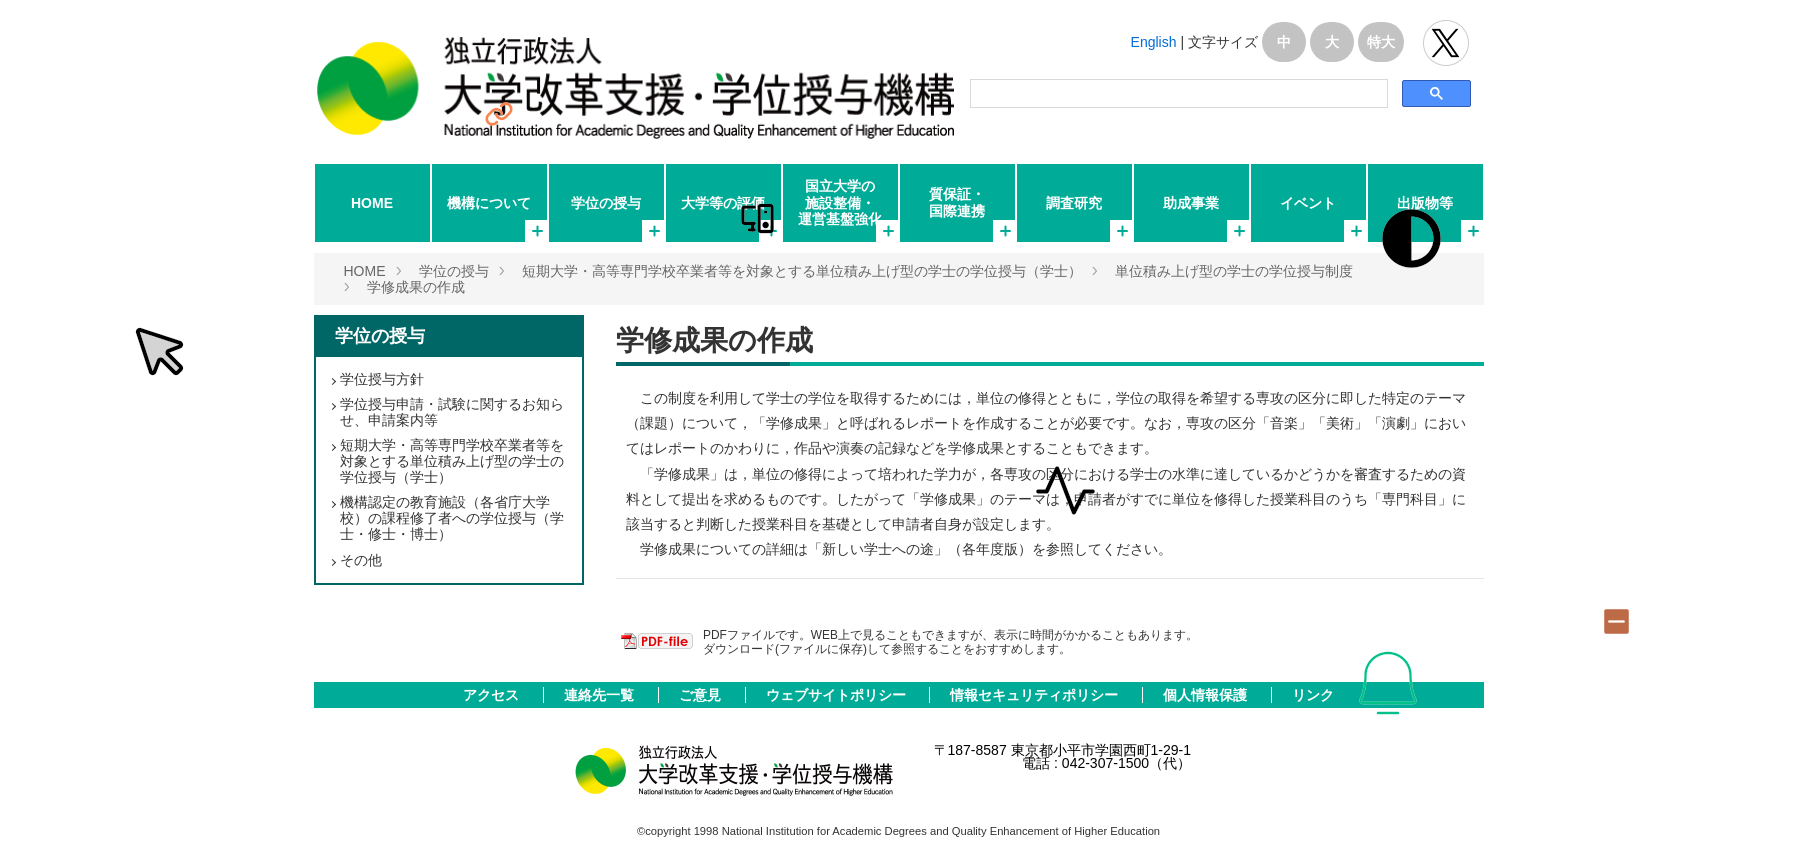  I want to click on copy or share a link, so click(499, 114).